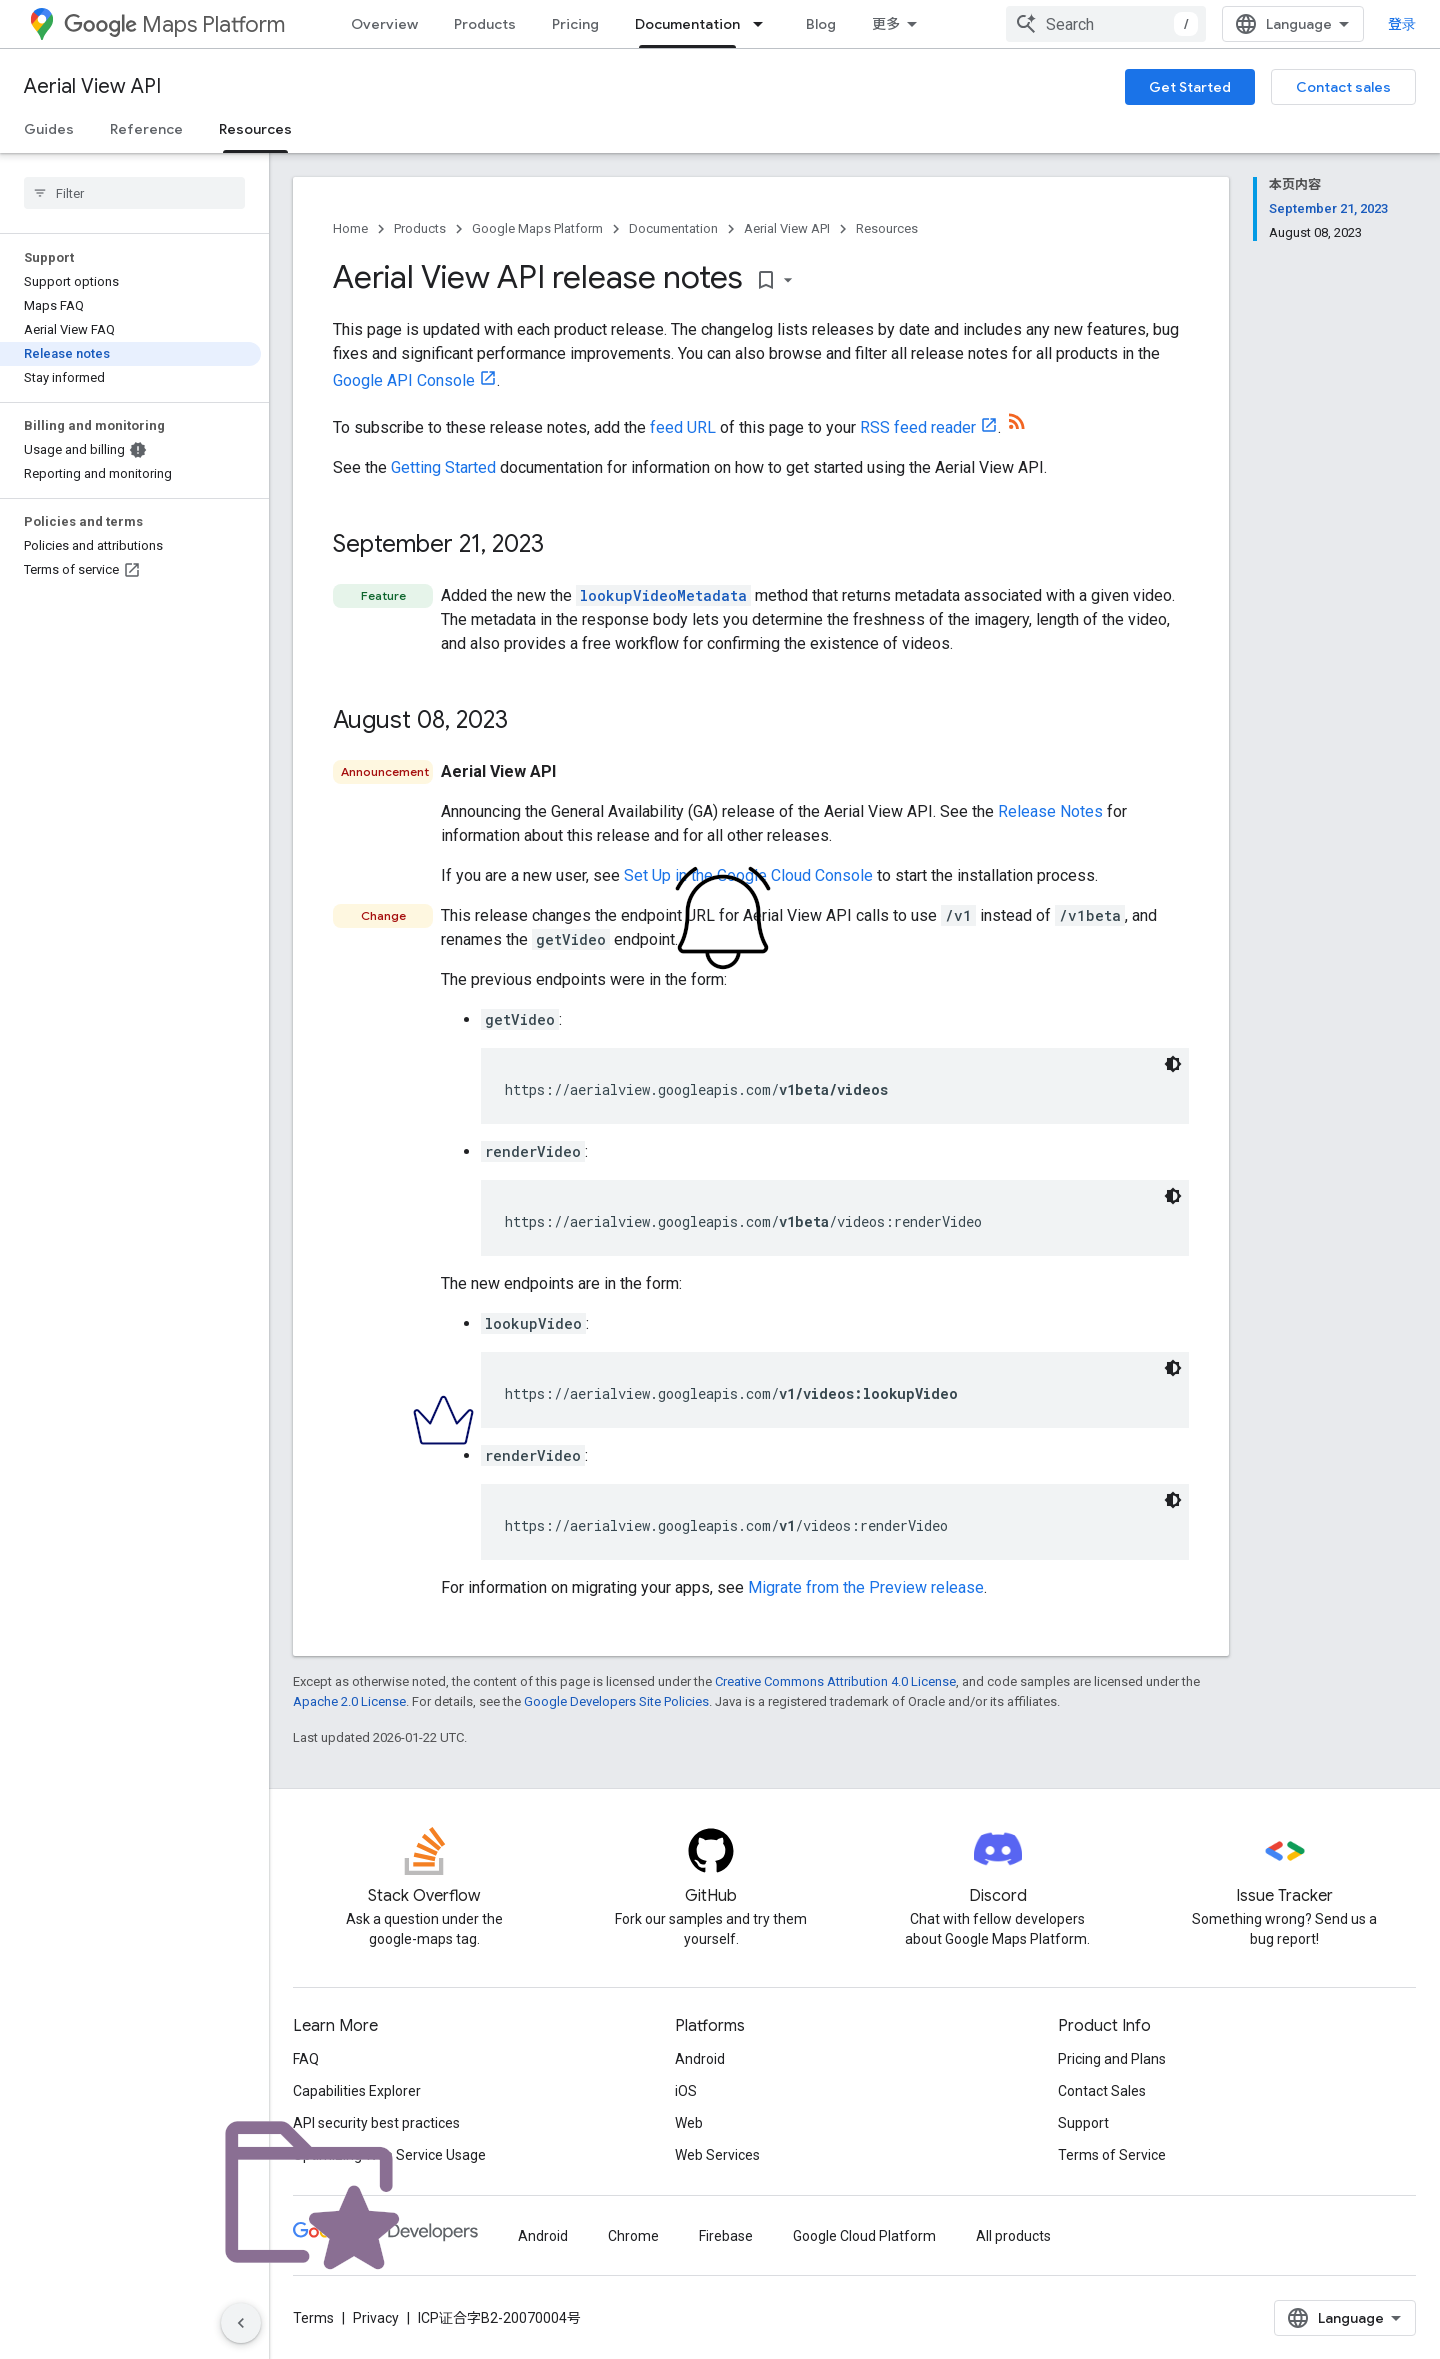  Describe the element at coordinates (443, 1423) in the screenshot. I see `indicates premium or pro membership status` at that location.